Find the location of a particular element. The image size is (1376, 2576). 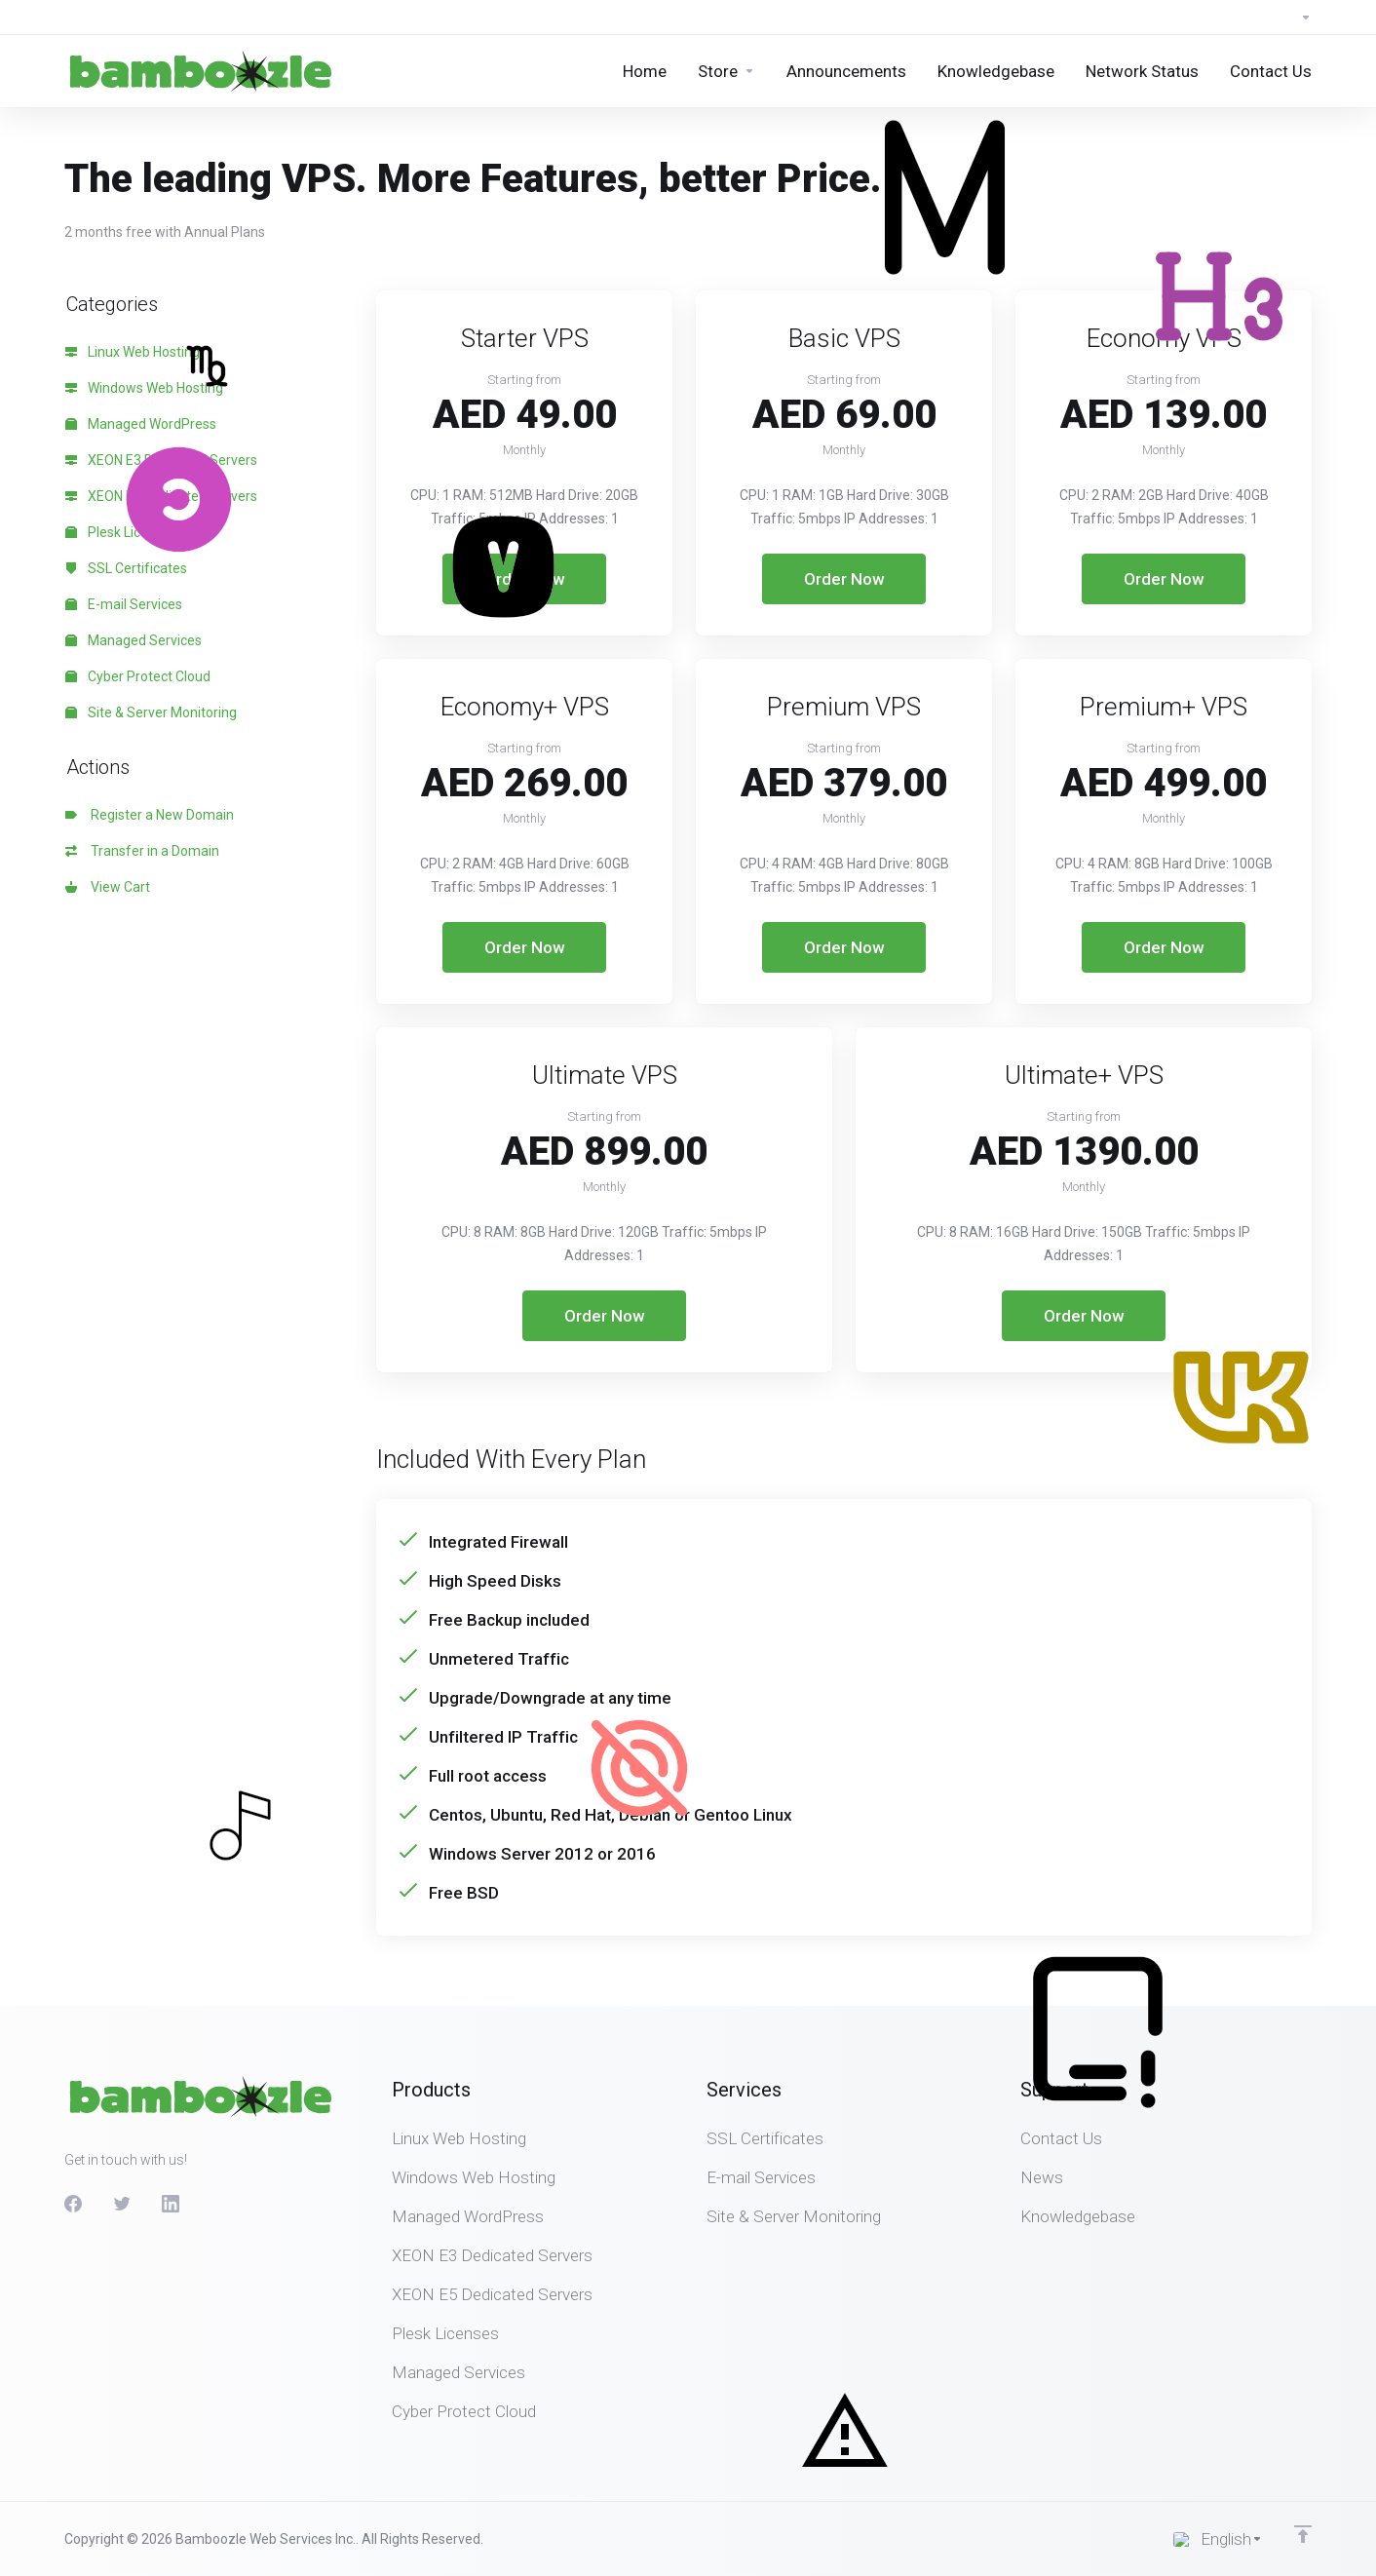

iPad device error or warning is located at coordinates (1097, 2028).